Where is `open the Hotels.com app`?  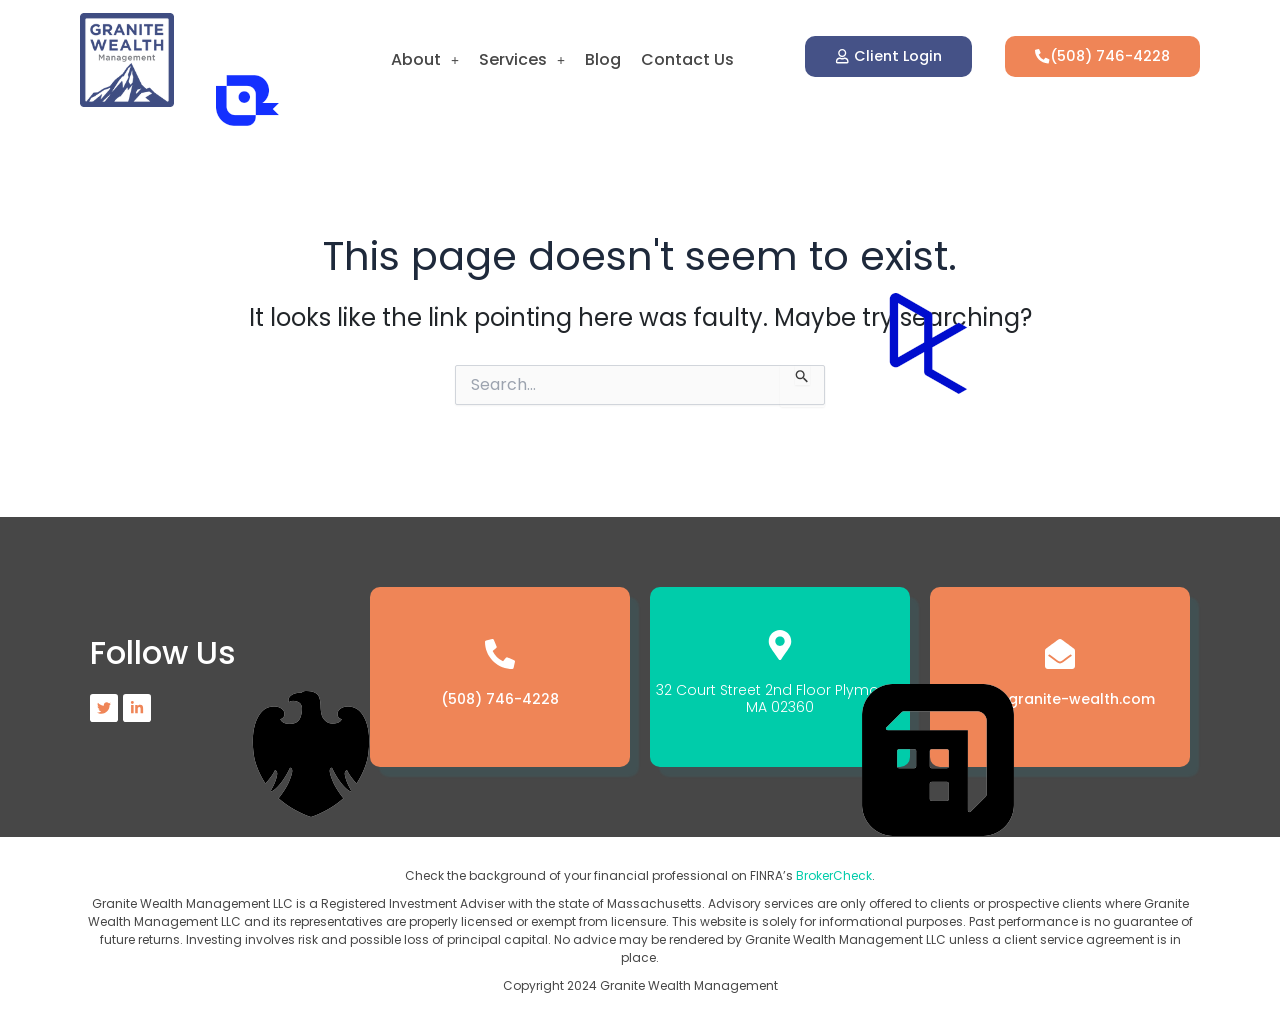 open the Hotels.com app is located at coordinates (938, 760).